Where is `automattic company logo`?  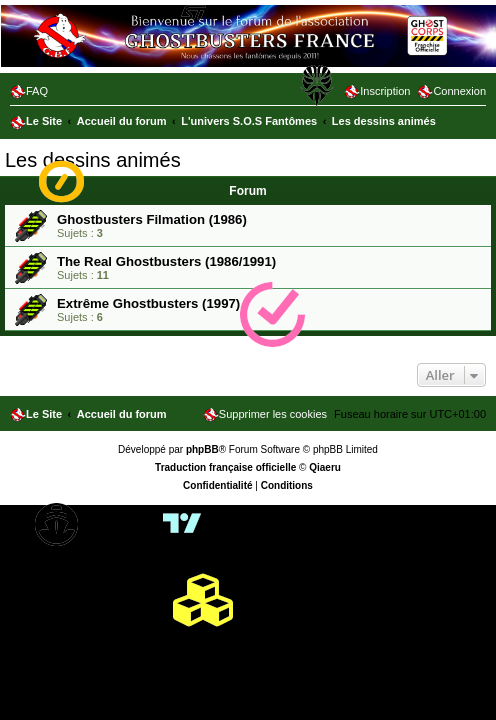 automattic company logo is located at coordinates (61, 181).